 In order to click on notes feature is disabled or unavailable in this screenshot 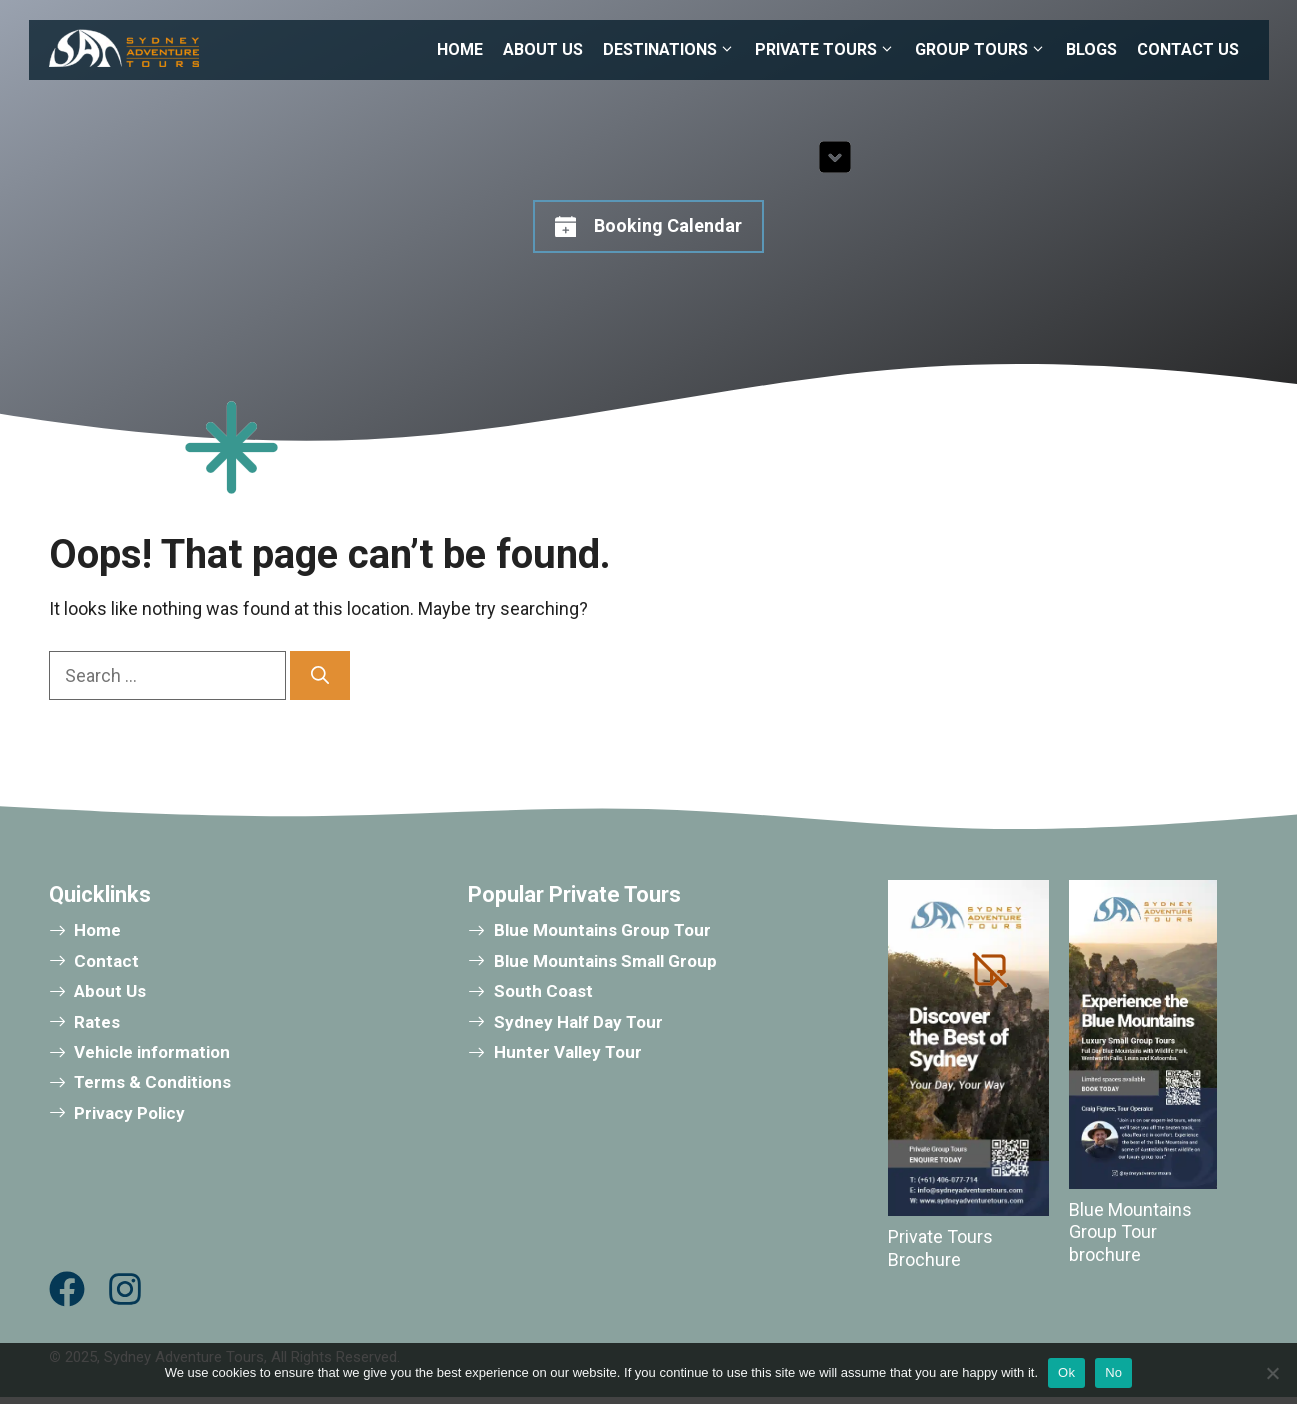, I will do `click(990, 970)`.